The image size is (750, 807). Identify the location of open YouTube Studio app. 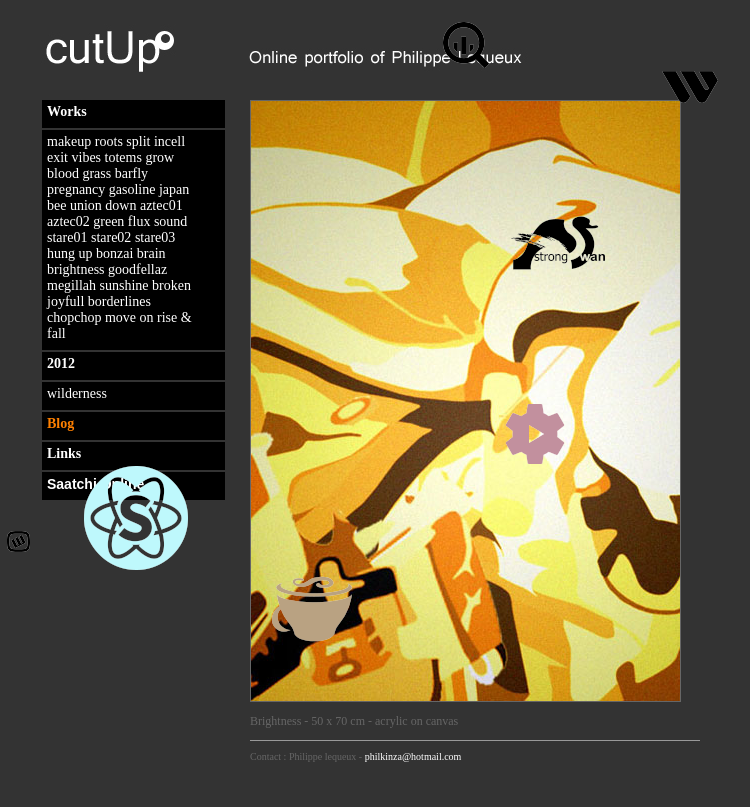
(535, 434).